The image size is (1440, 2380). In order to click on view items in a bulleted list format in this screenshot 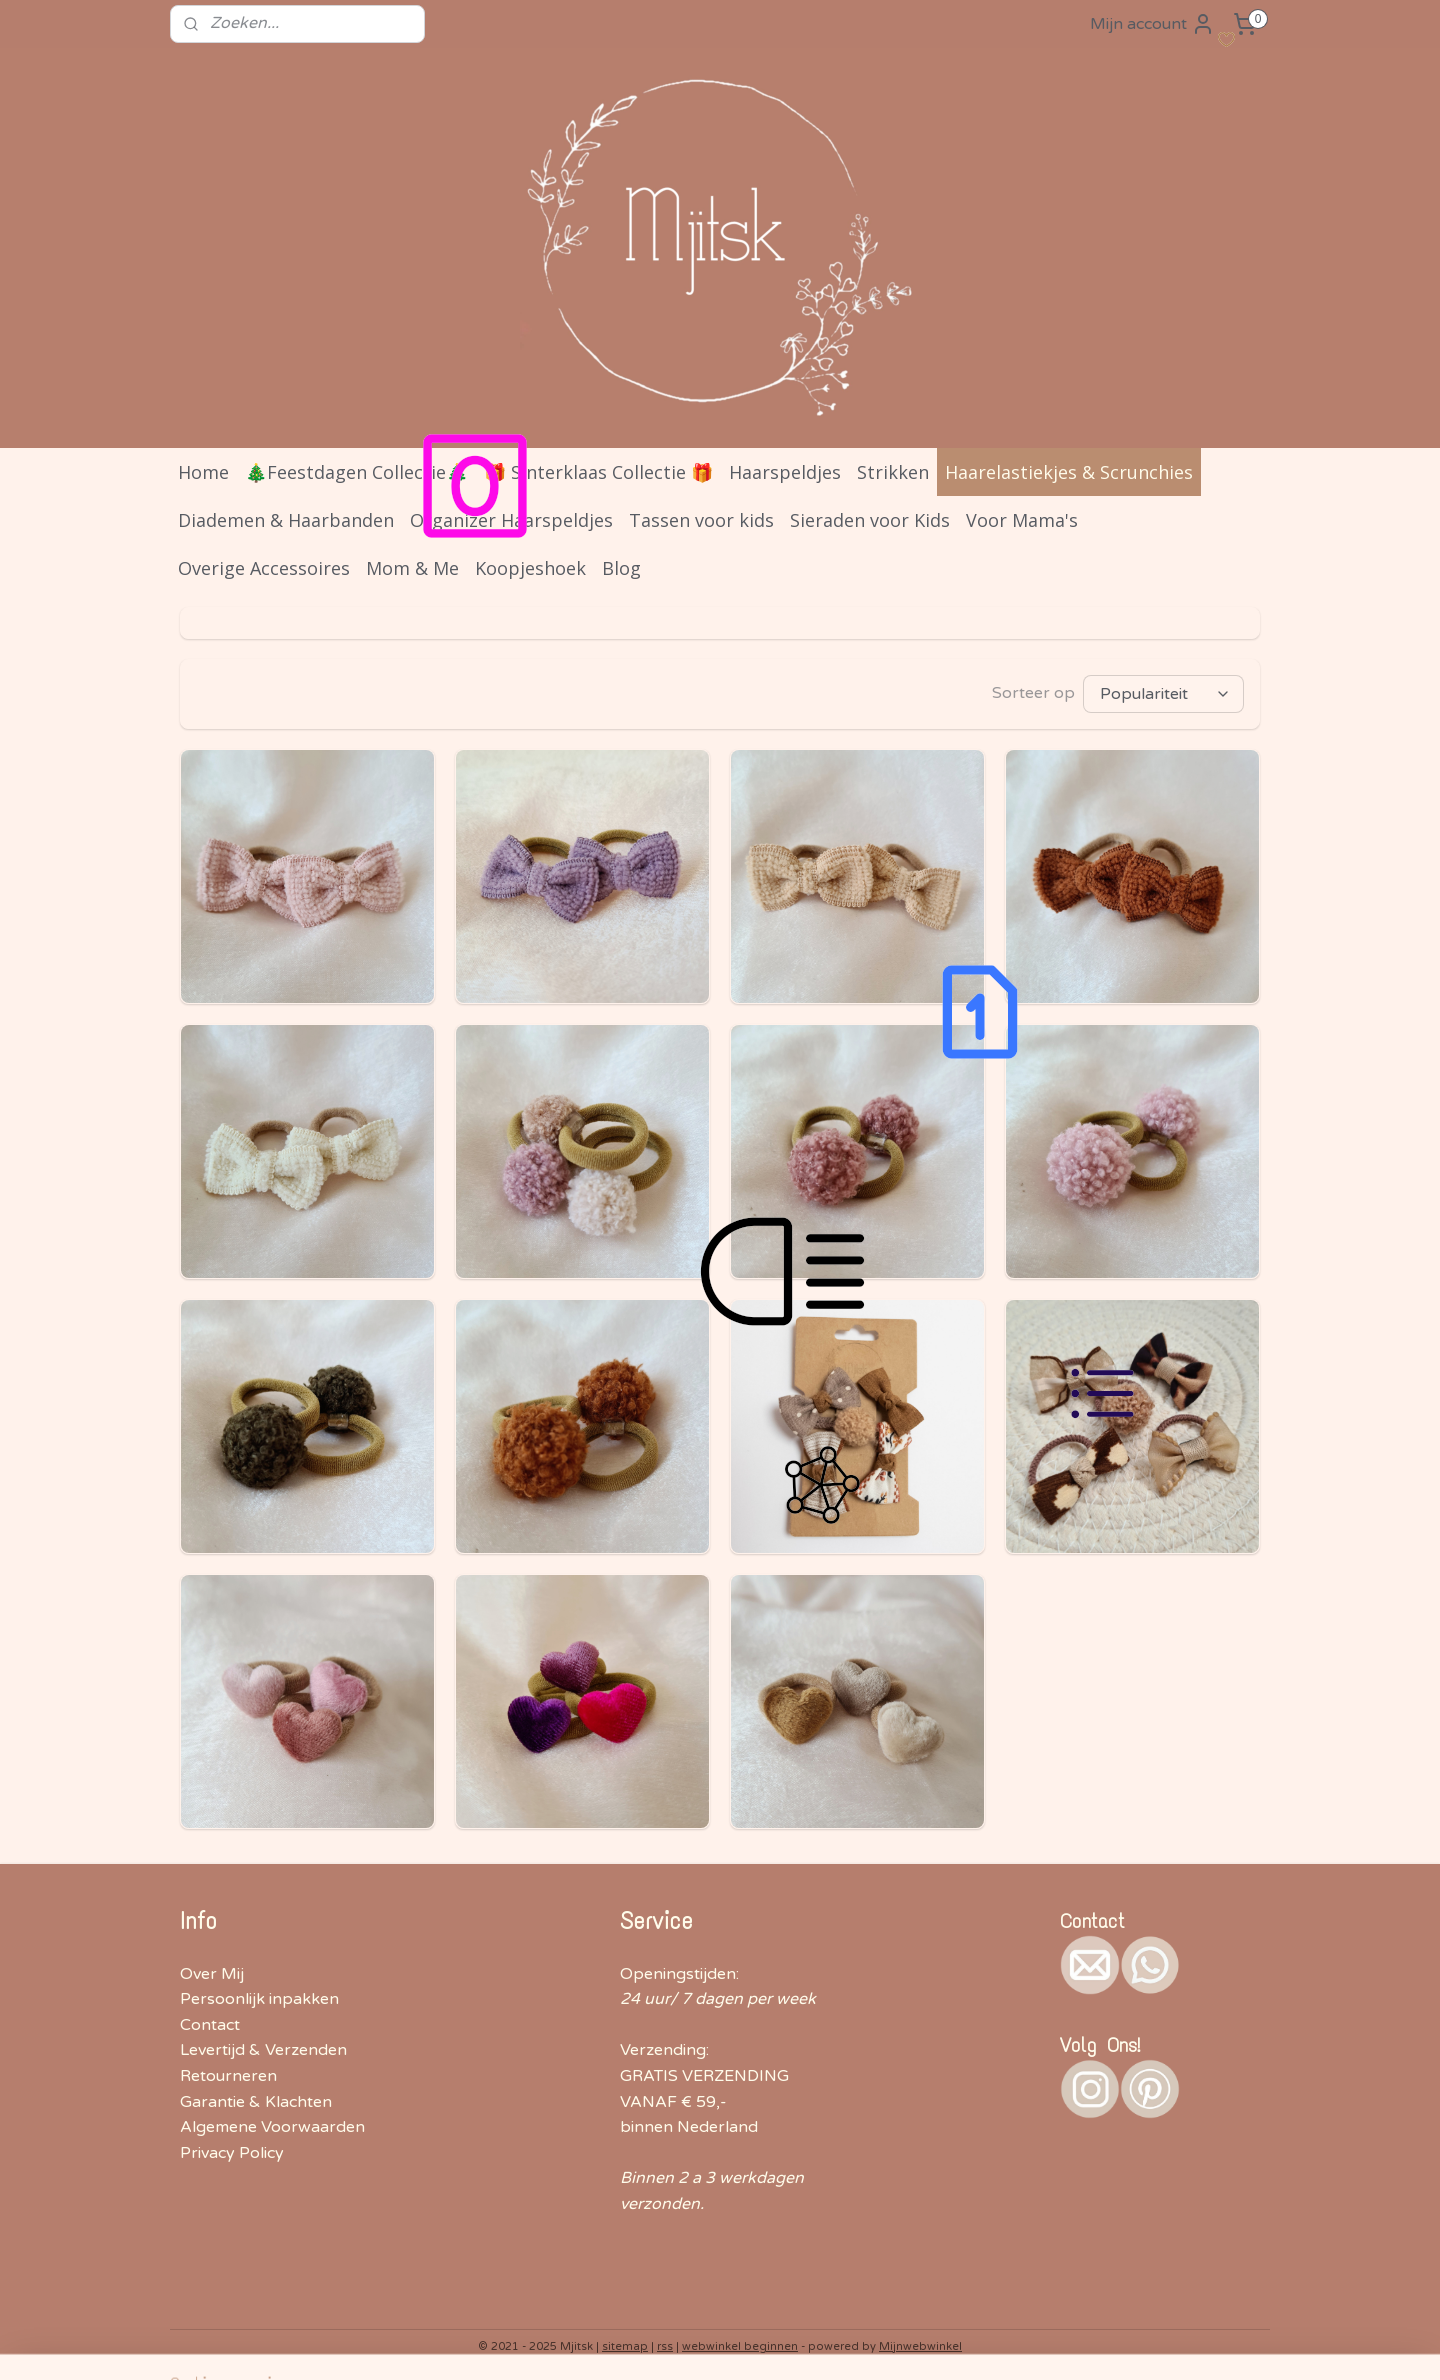, I will do `click(1102, 1393)`.